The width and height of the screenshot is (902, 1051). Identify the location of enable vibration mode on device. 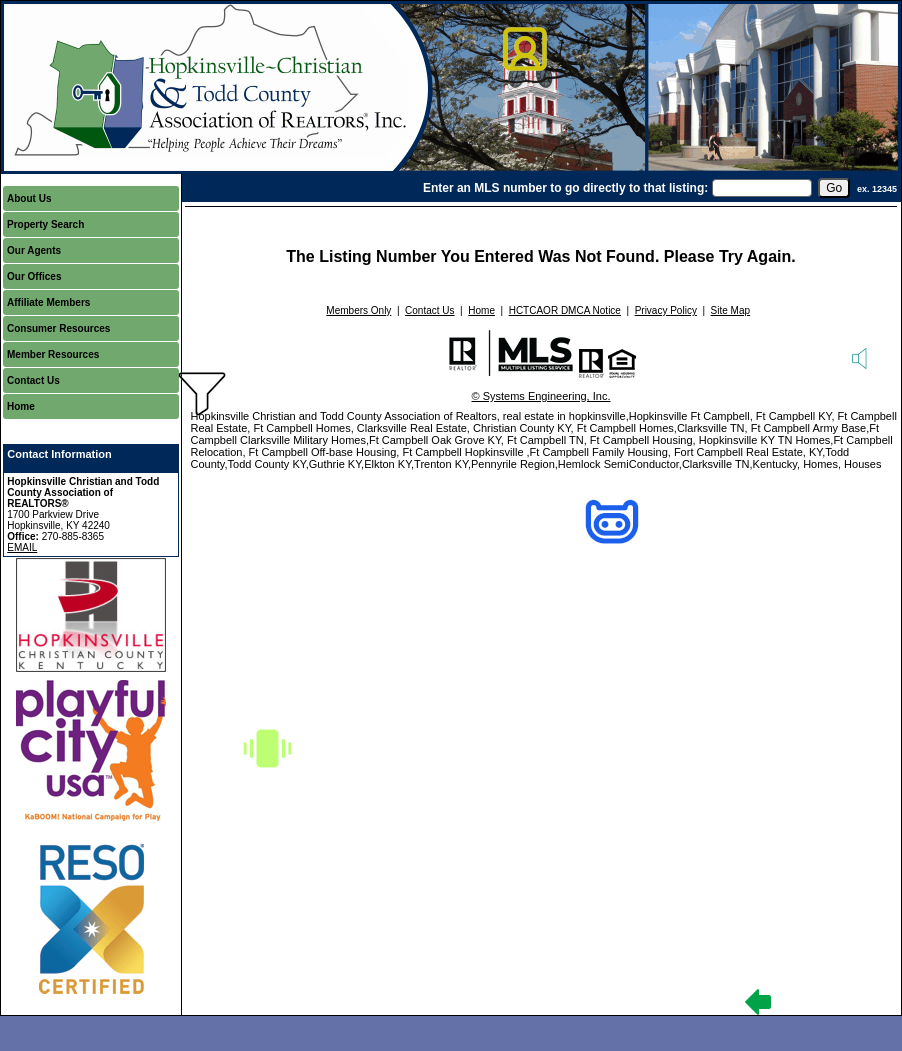
(267, 748).